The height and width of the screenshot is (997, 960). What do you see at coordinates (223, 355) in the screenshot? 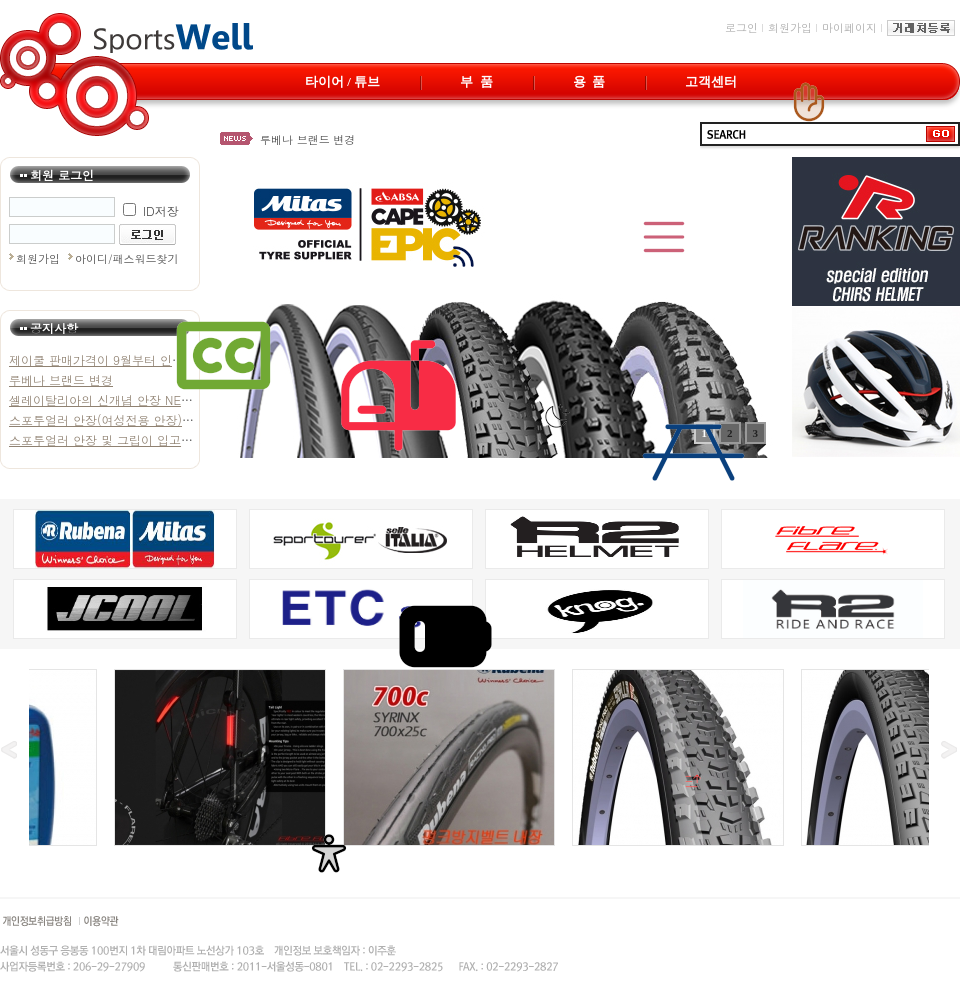
I see `enable closed captions for video content` at bounding box center [223, 355].